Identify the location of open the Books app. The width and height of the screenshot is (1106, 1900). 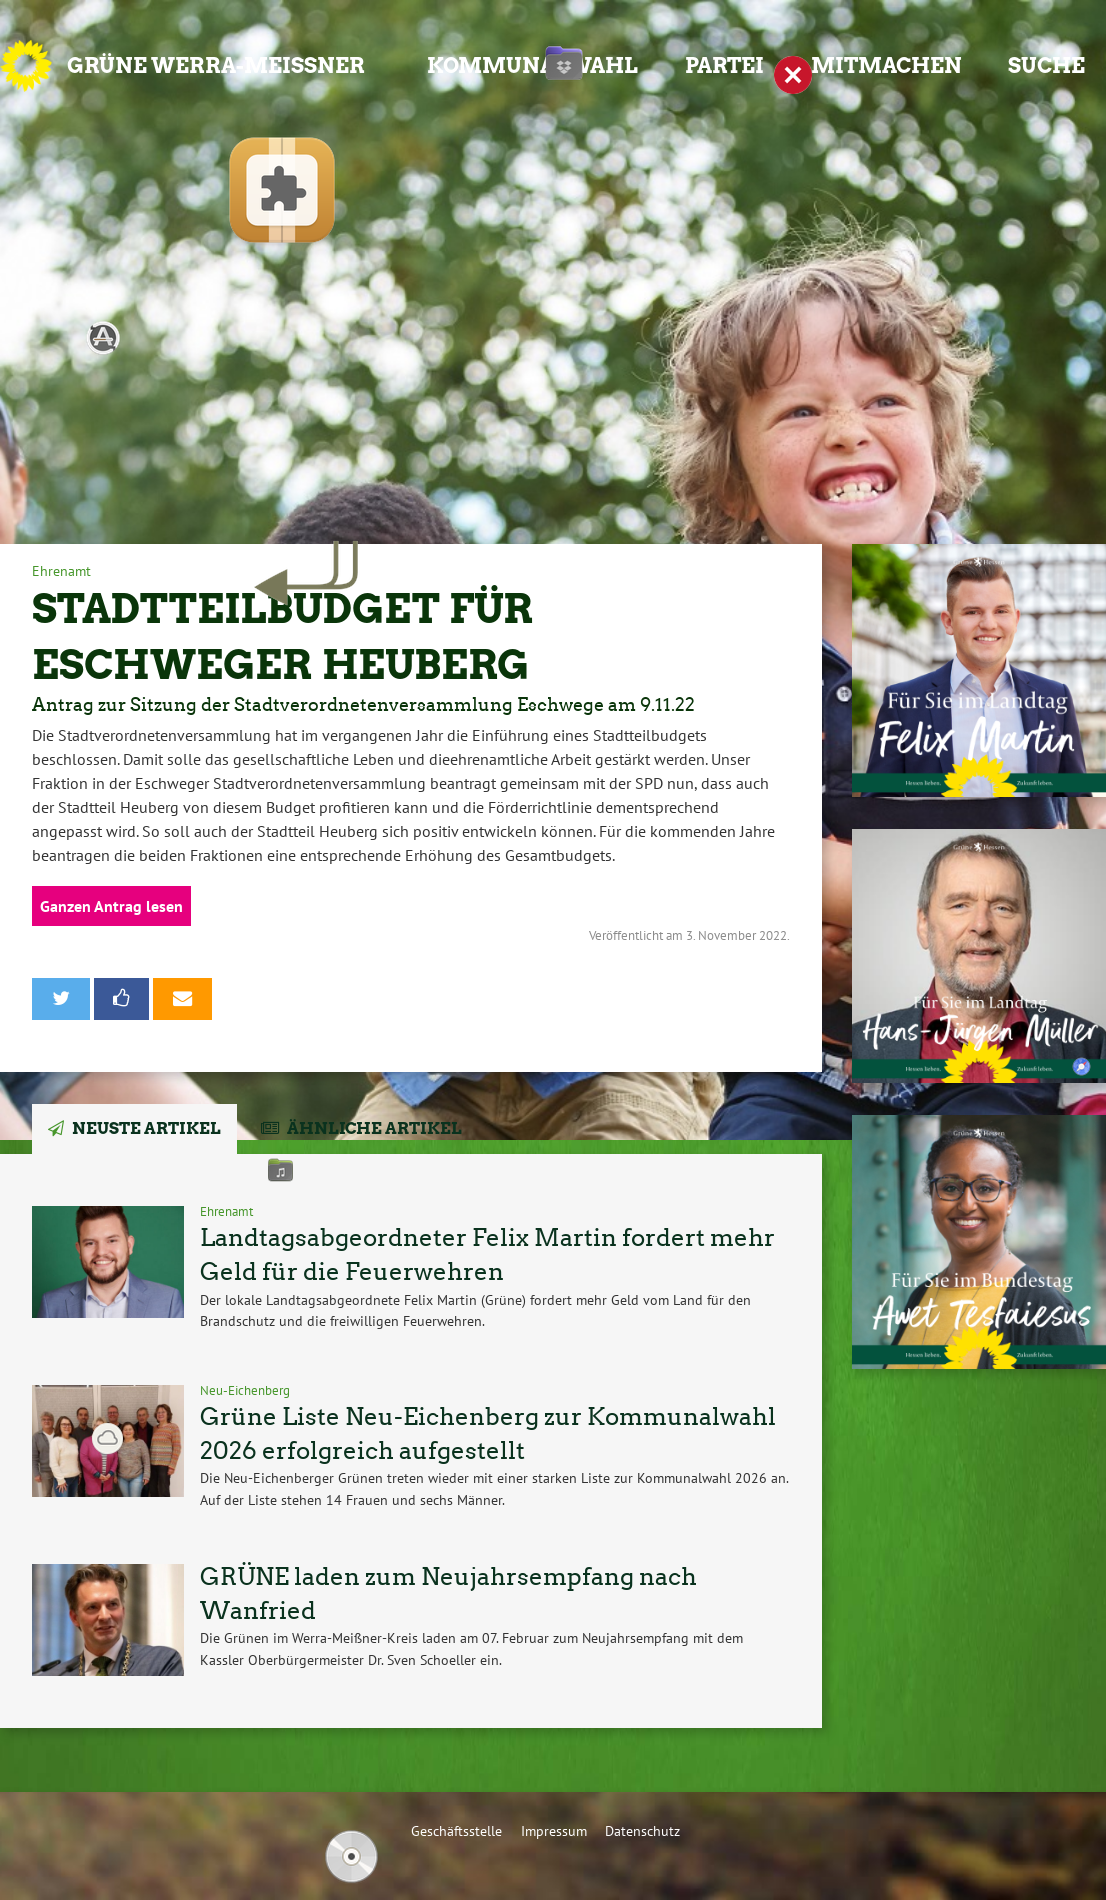
(61, 1745).